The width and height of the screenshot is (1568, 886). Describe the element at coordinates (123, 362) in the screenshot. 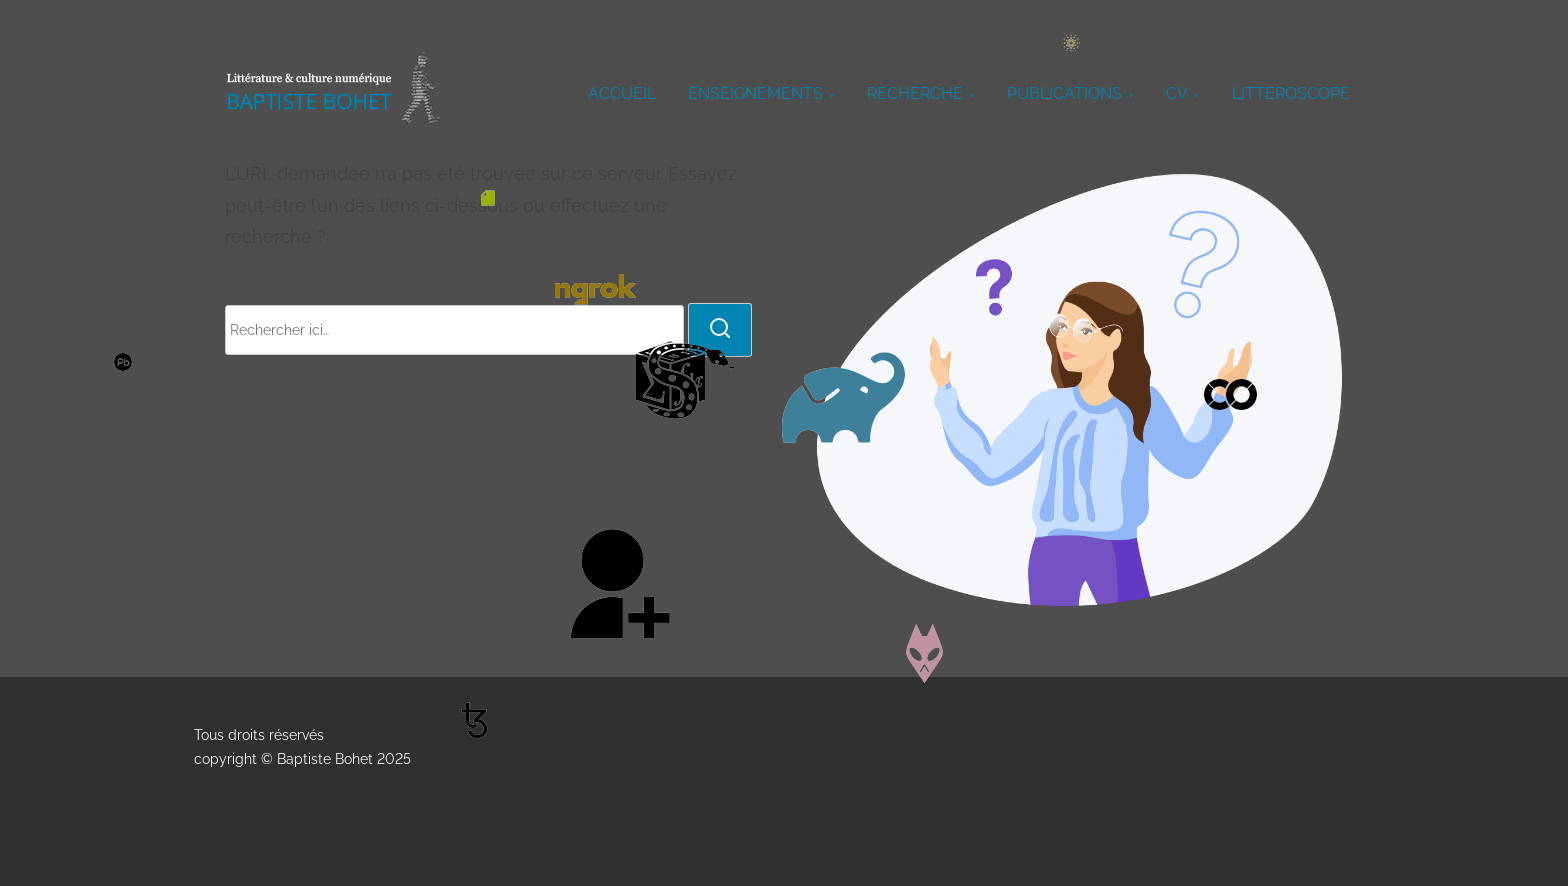

I see `prepbytes logo` at that location.